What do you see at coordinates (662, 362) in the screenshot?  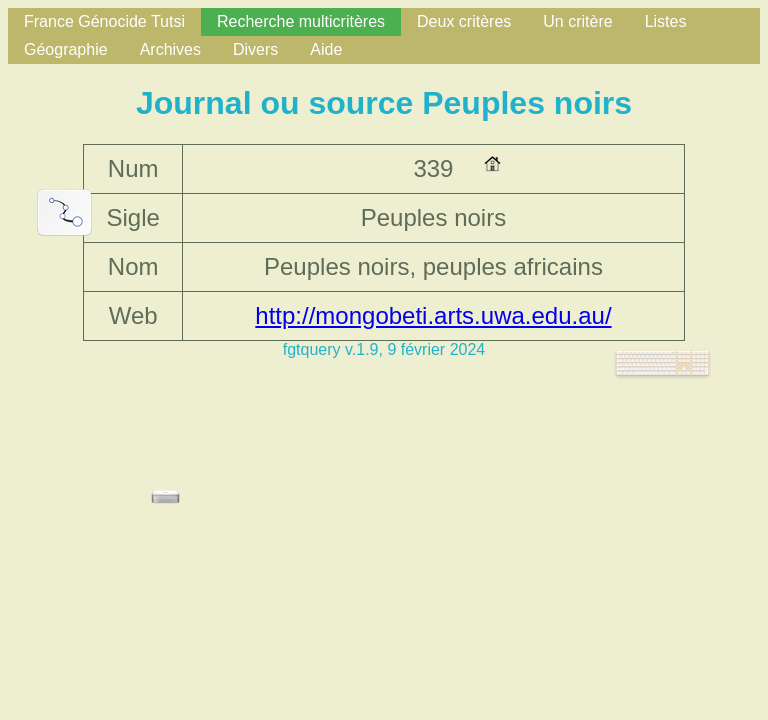 I see `connect a bluetooth keyboard` at bounding box center [662, 362].